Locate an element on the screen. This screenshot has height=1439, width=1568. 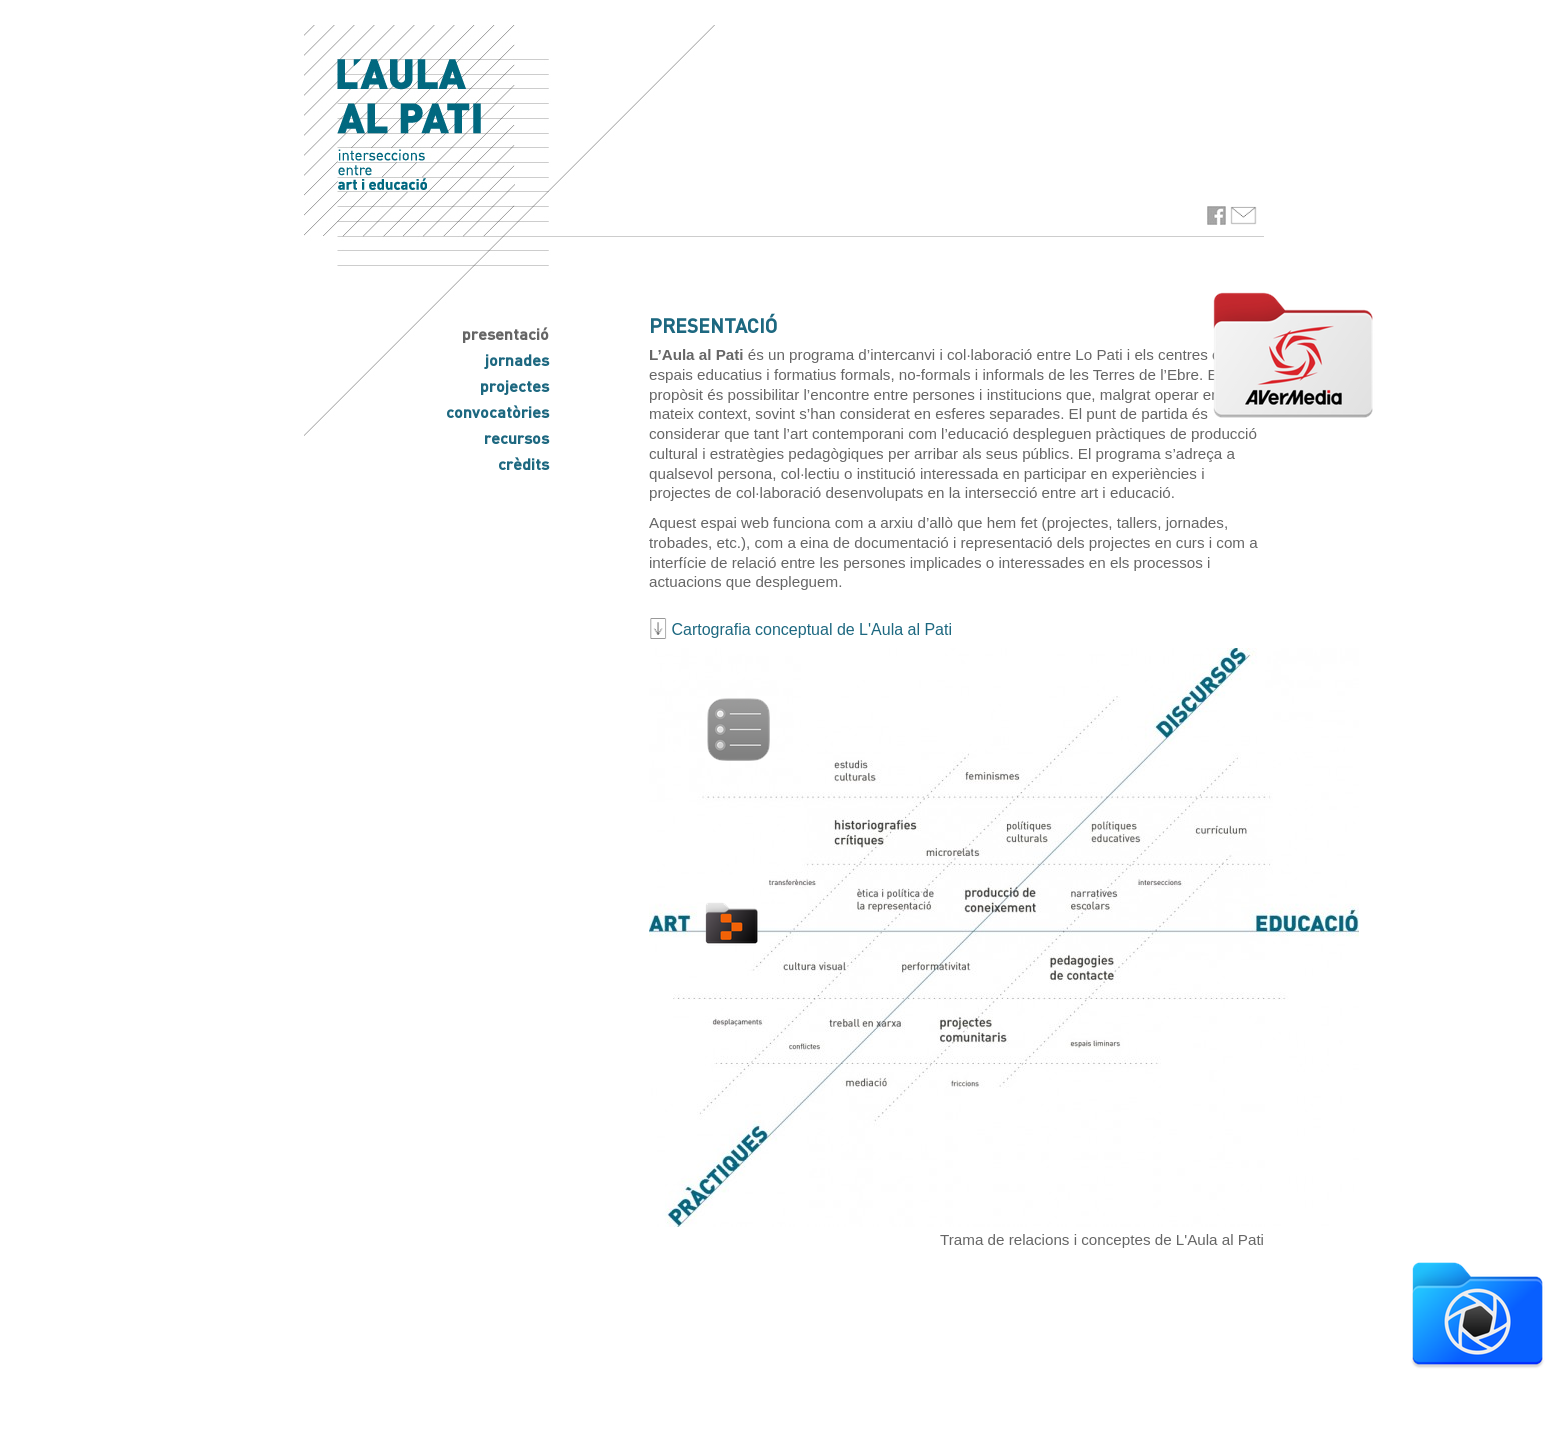
open keyshot project files folder is located at coordinates (1477, 1317).